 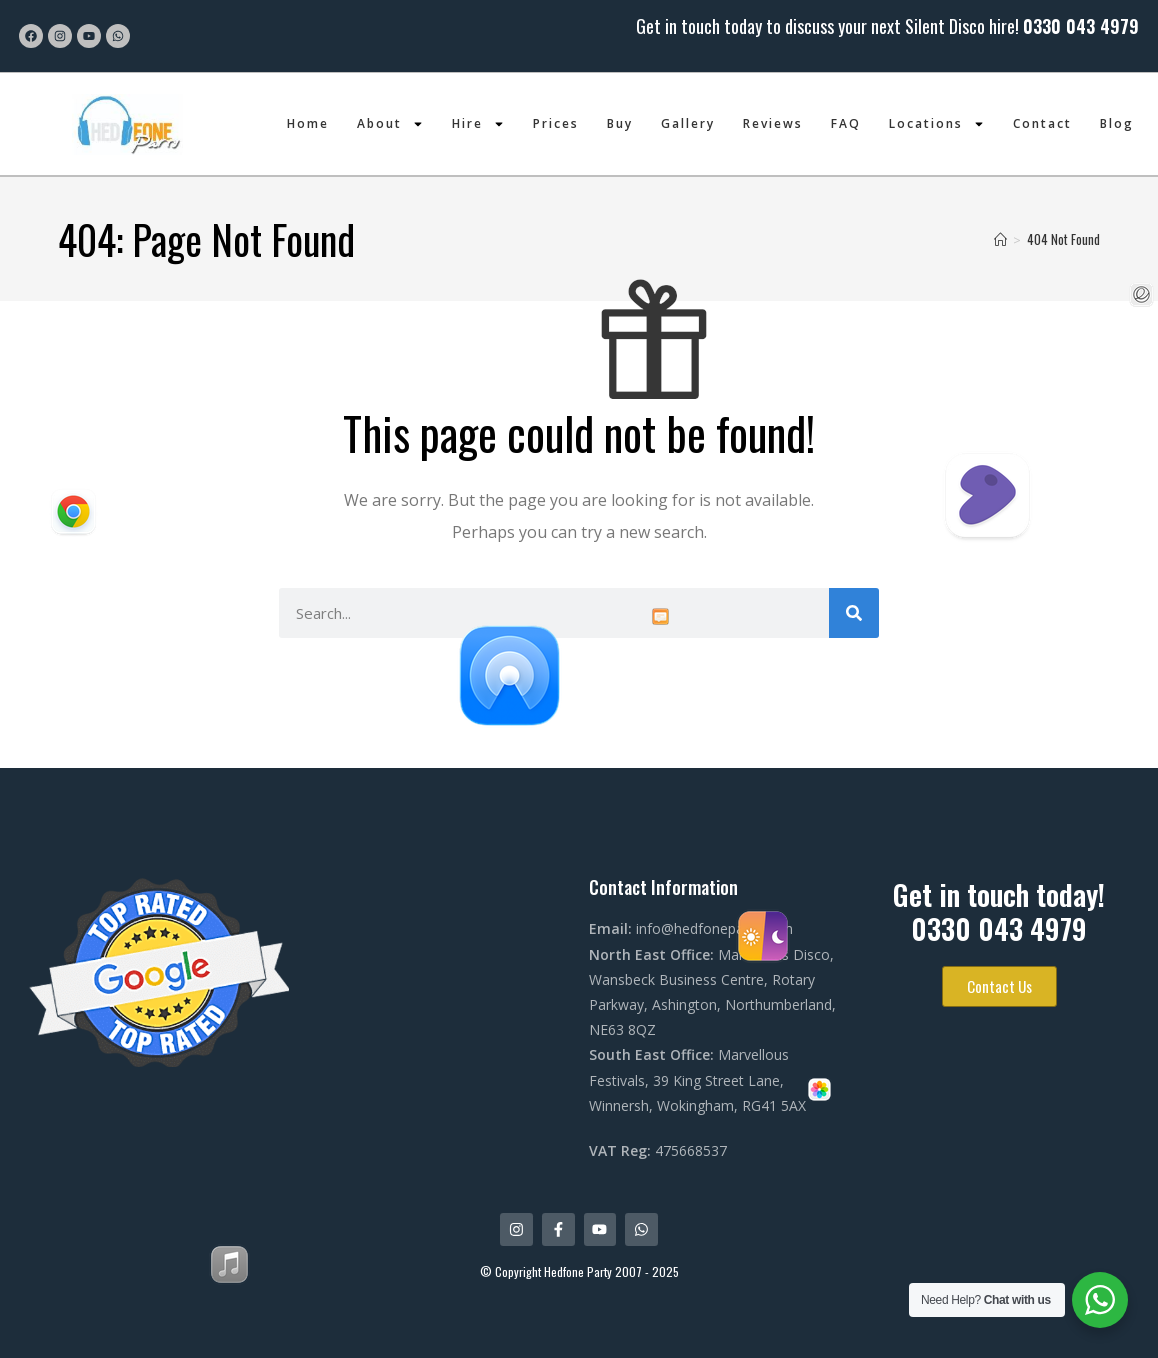 I want to click on open google chrome browser, so click(x=73, y=511).